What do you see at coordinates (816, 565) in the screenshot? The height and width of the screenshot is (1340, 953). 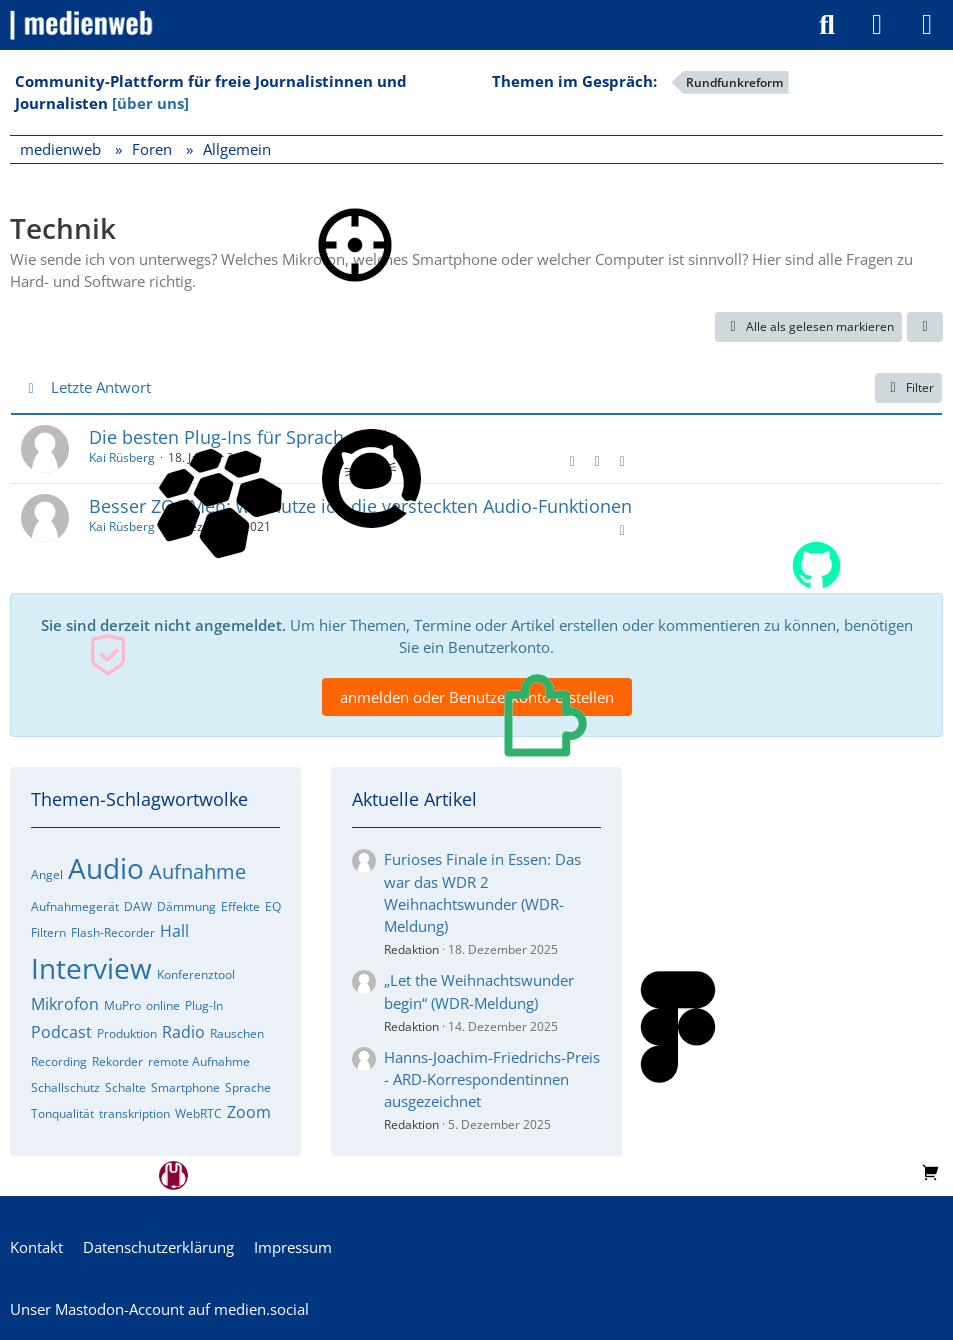 I see `view project on GitHub` at bounding box center [816, 565].